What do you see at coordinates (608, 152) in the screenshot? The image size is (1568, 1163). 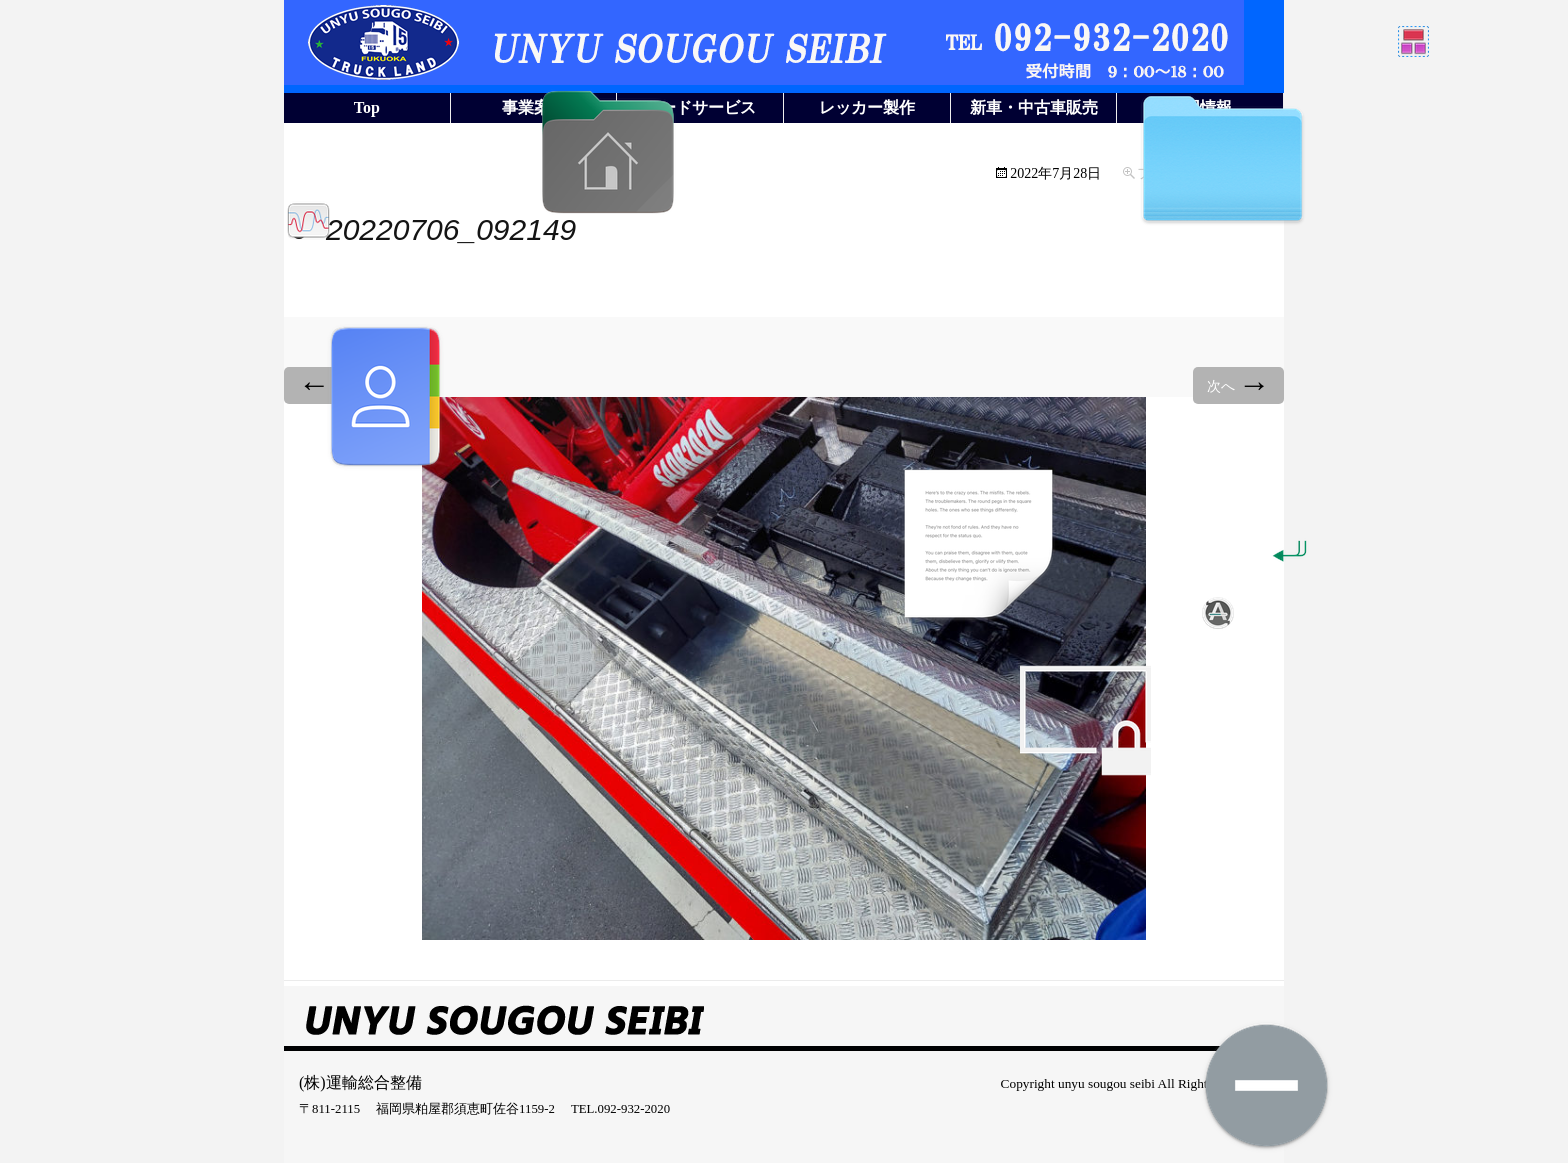 I see `access your home folder` at bounding box center [608, 152].